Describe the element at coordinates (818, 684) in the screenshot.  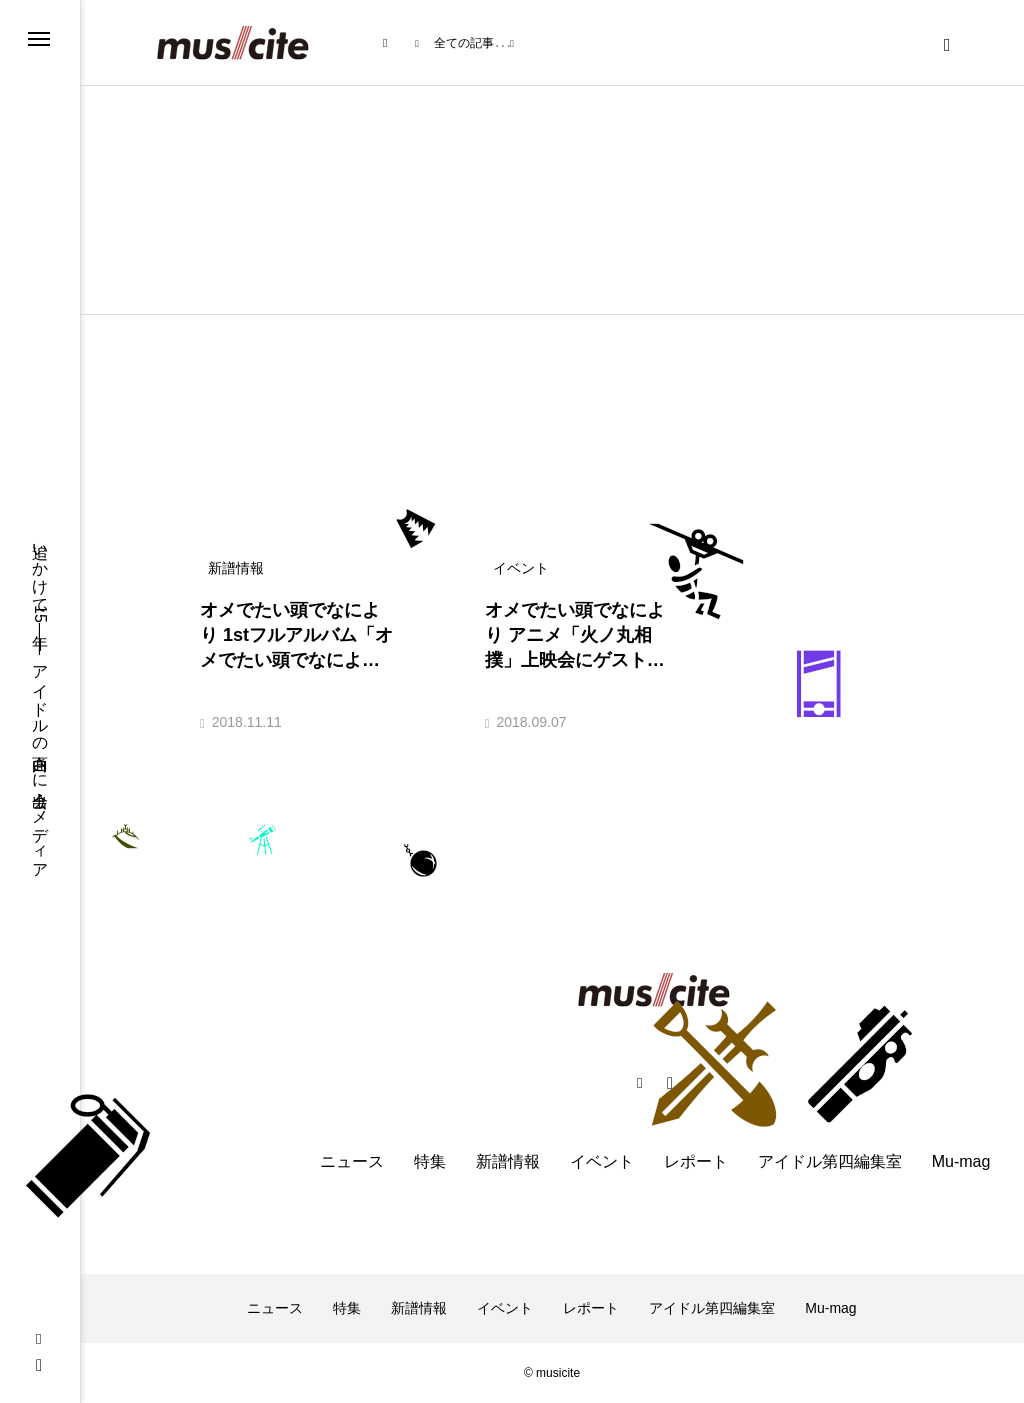
I see `execute or delete an item permanently` at that location.